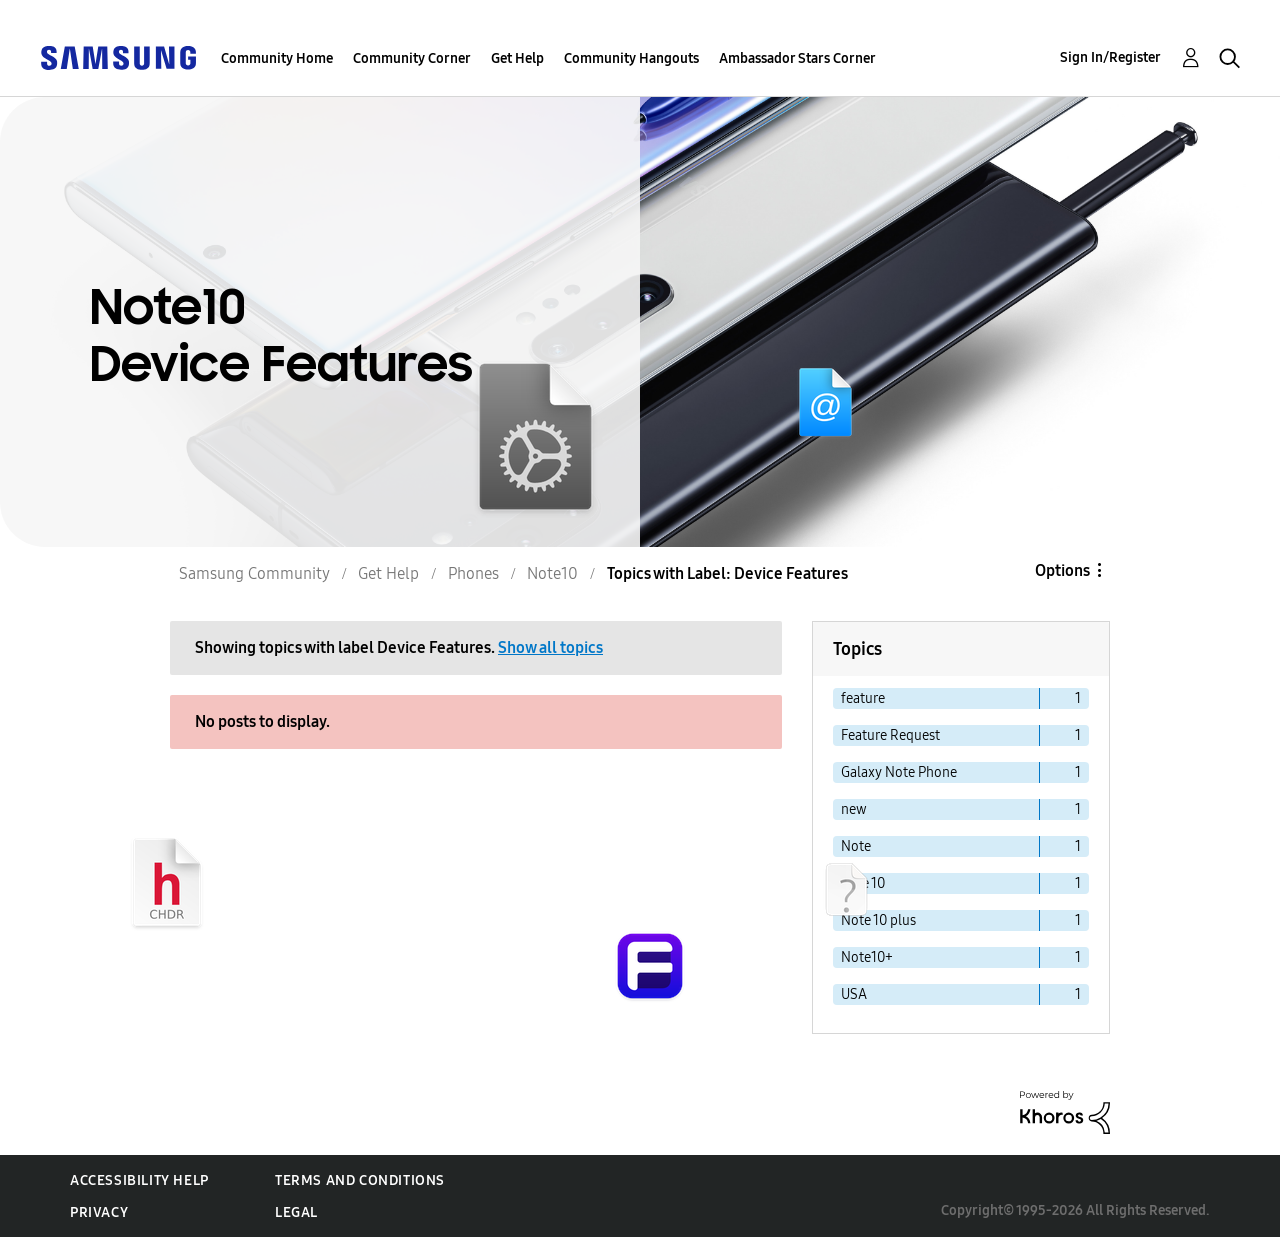 The image size is (1280, 1237). I want to click on address book or contacts file, so click(825, 403).